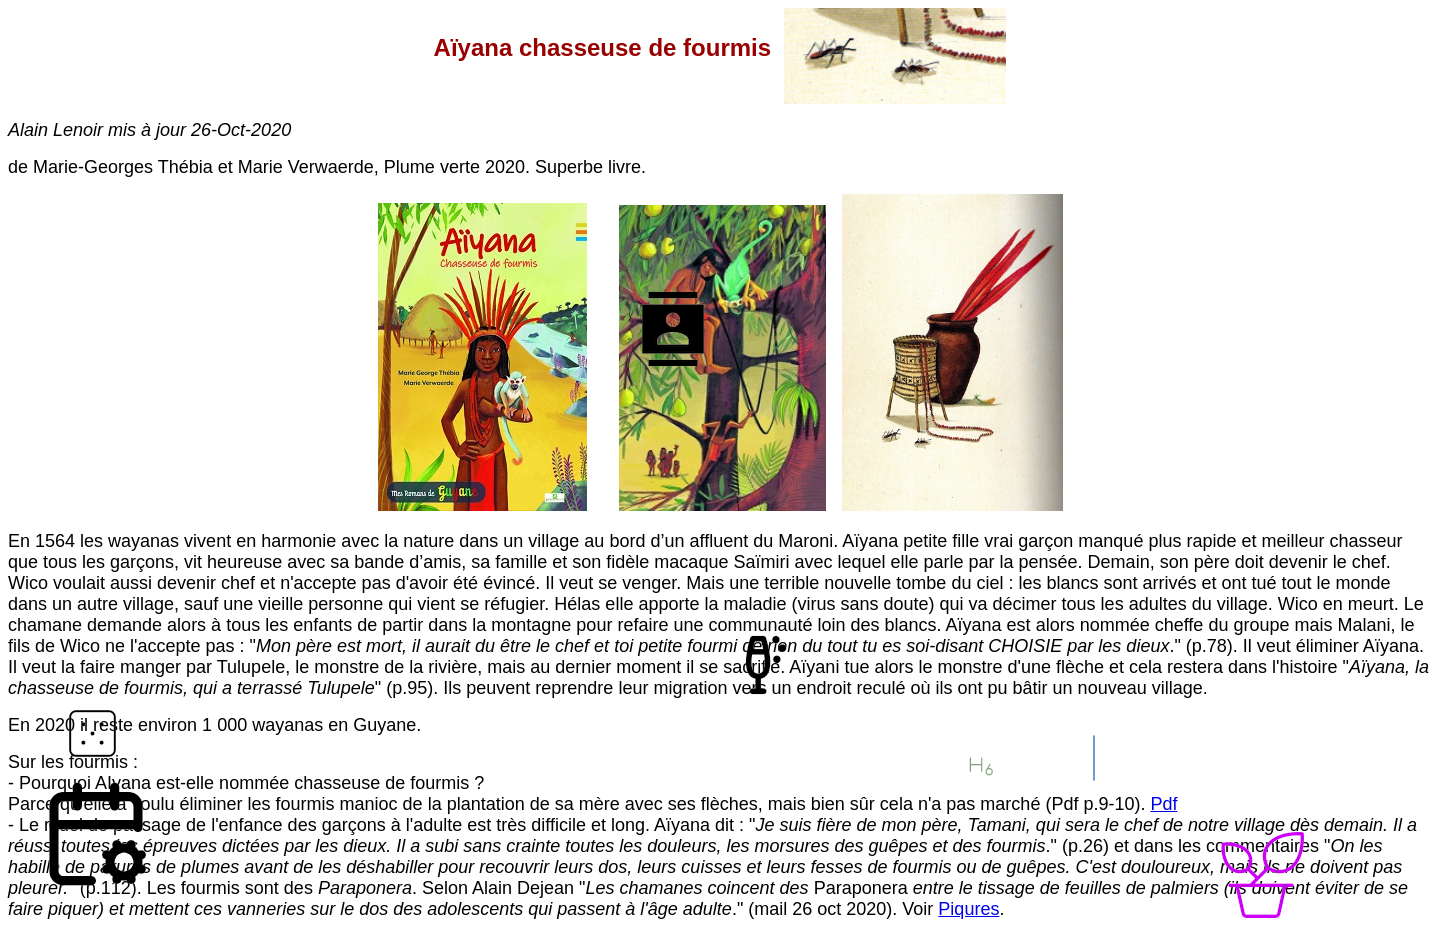 Image resolution: width=1440 pixels, height=936 pixels. What do you see at coordinates (673, 329) in the screenshot?
I see `access your contacts list` at bounding box center [673, 329].